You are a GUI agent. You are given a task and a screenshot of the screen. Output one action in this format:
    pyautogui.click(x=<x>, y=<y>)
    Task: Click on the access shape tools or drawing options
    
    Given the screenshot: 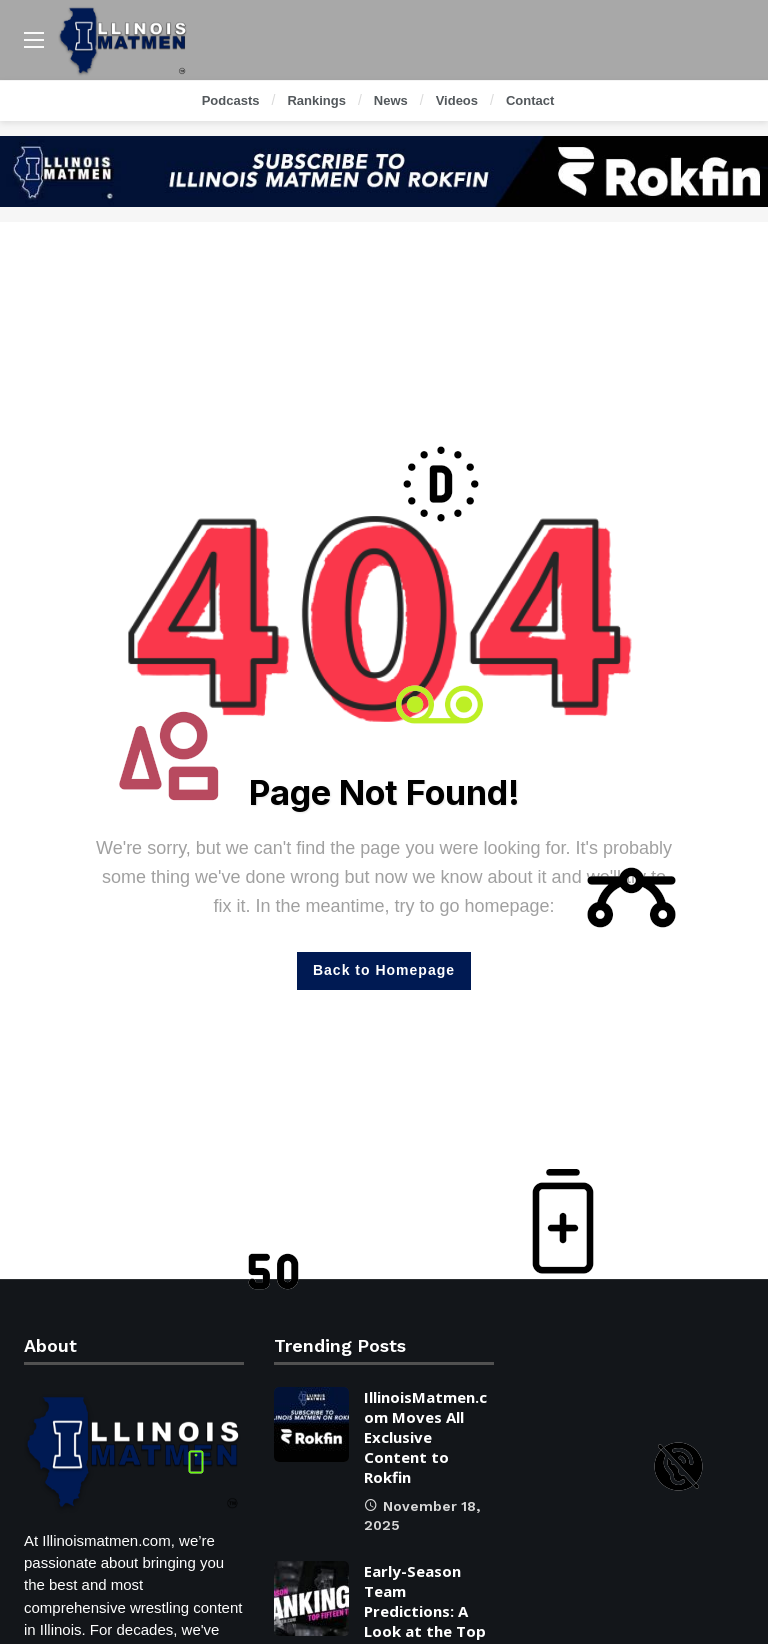 What is the action you would take?
    pyautogui.click(x=170, y=759)
    